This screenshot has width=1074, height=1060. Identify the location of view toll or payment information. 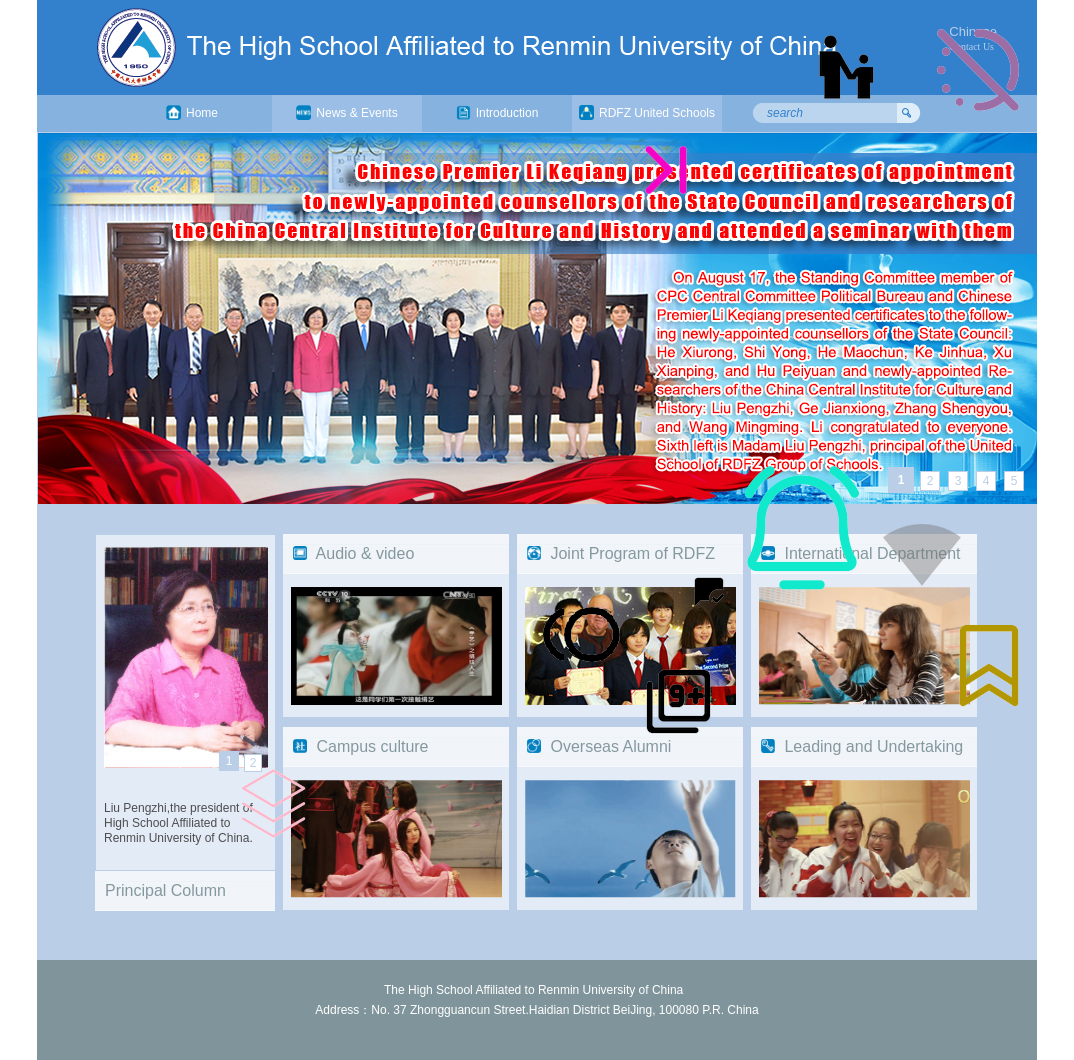
(581, 634).